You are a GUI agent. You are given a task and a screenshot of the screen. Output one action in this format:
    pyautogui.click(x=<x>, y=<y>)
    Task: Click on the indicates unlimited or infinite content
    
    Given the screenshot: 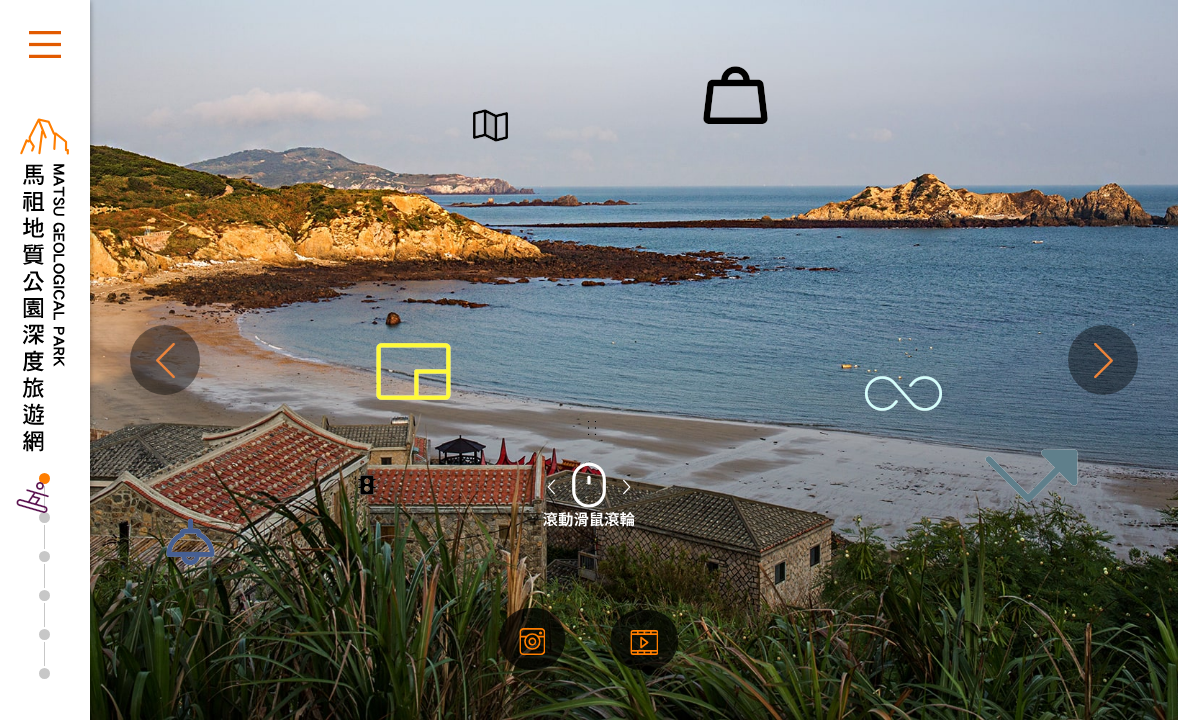 What is the action you would take?
    pyautogui.click(x=903, y=393)
    